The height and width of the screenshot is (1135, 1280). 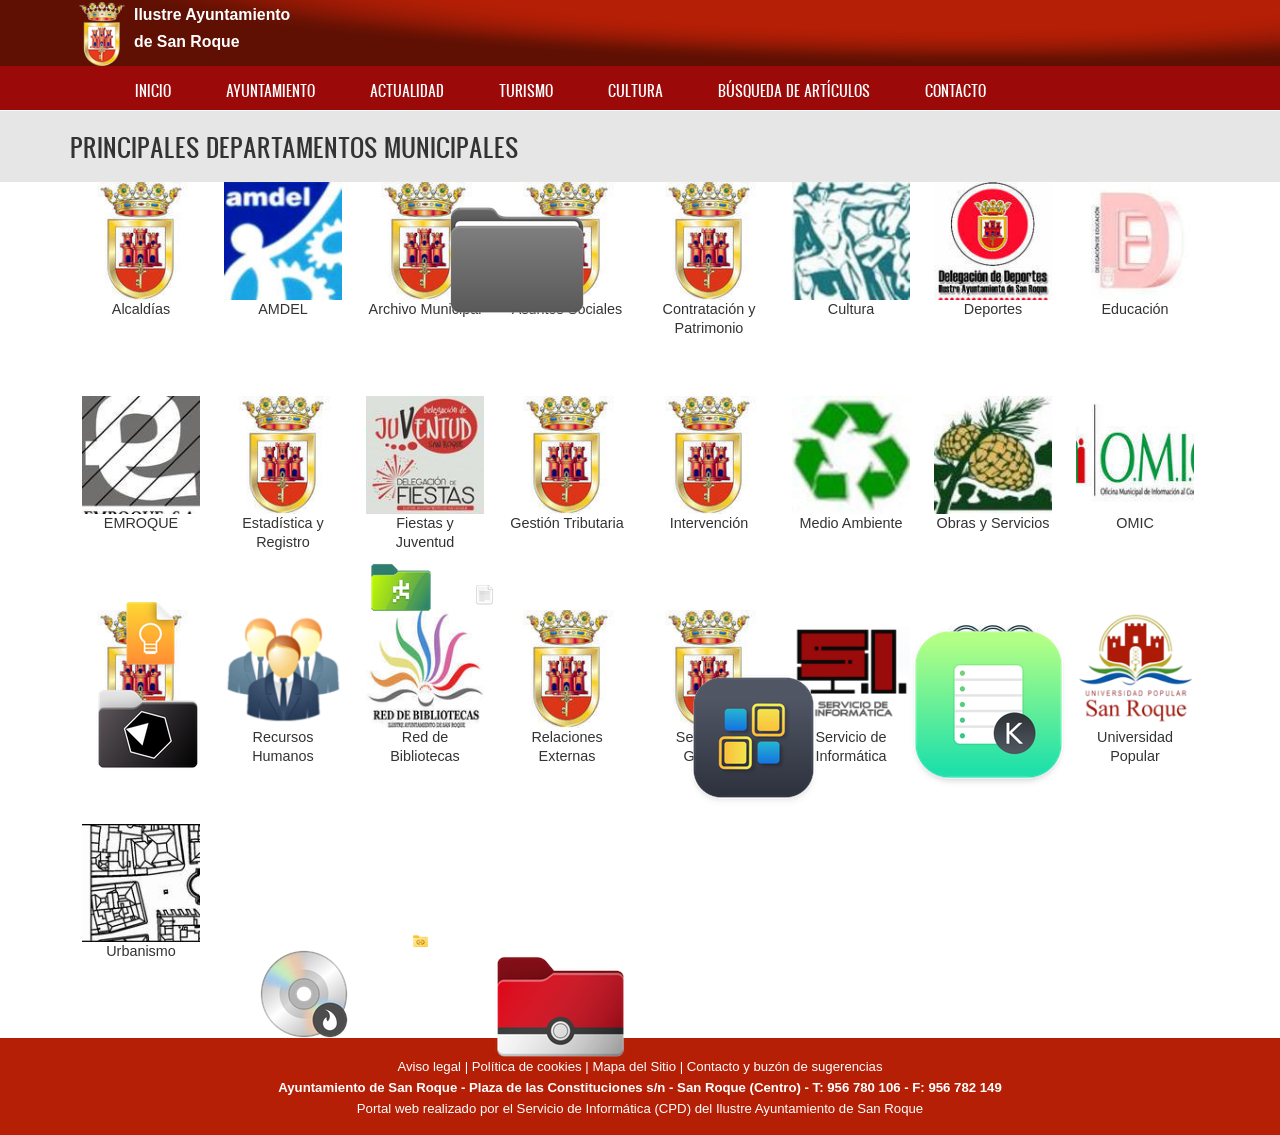 What do you see at coordinates (560, 1010) in the screenshot?
I see `open pokémon-themed folder` at bounding box center [560, 1010].